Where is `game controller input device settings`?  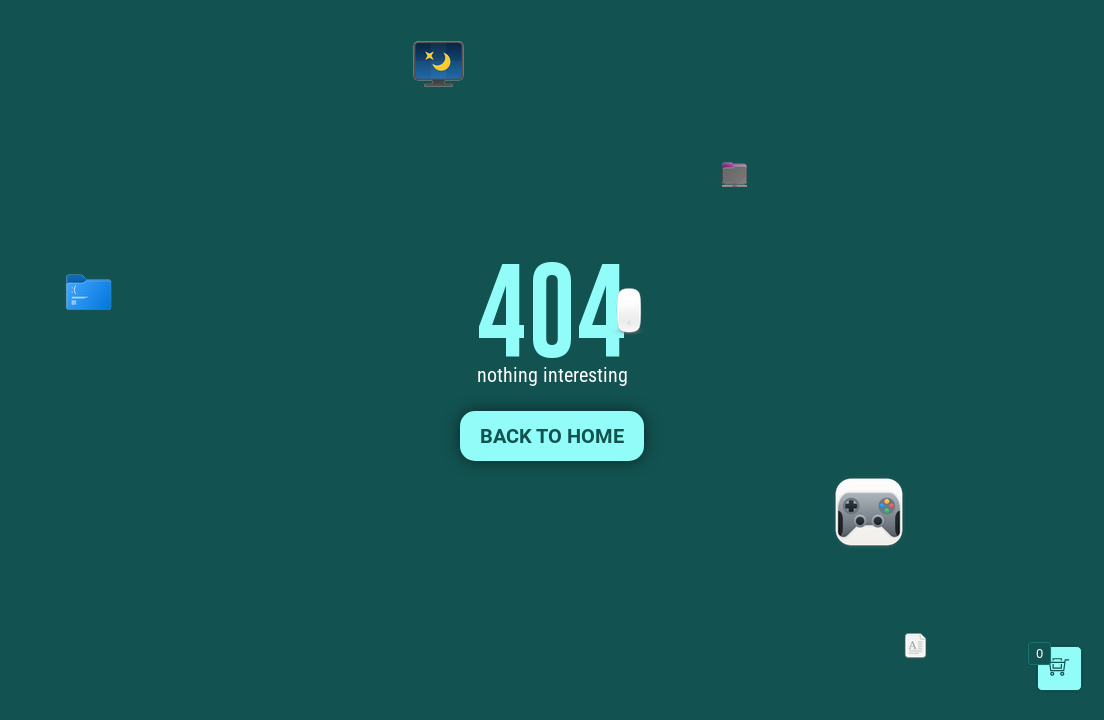
game controller input device settings is located at coordinates (869, 512).